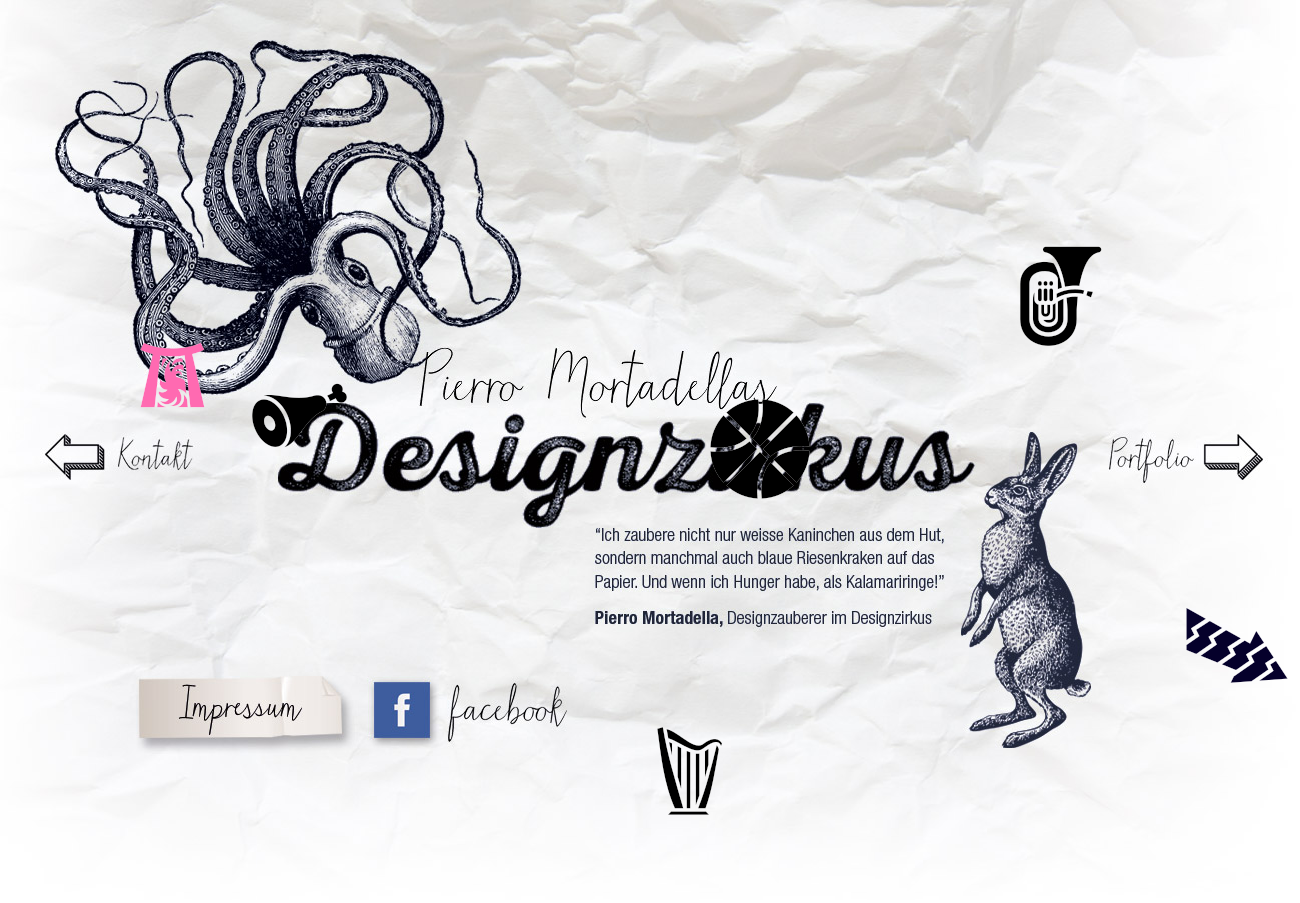  What do you see at coordinates (688, 770) in the screenshot?
I see `access music or audio settings` at bounding box center [688, 770].